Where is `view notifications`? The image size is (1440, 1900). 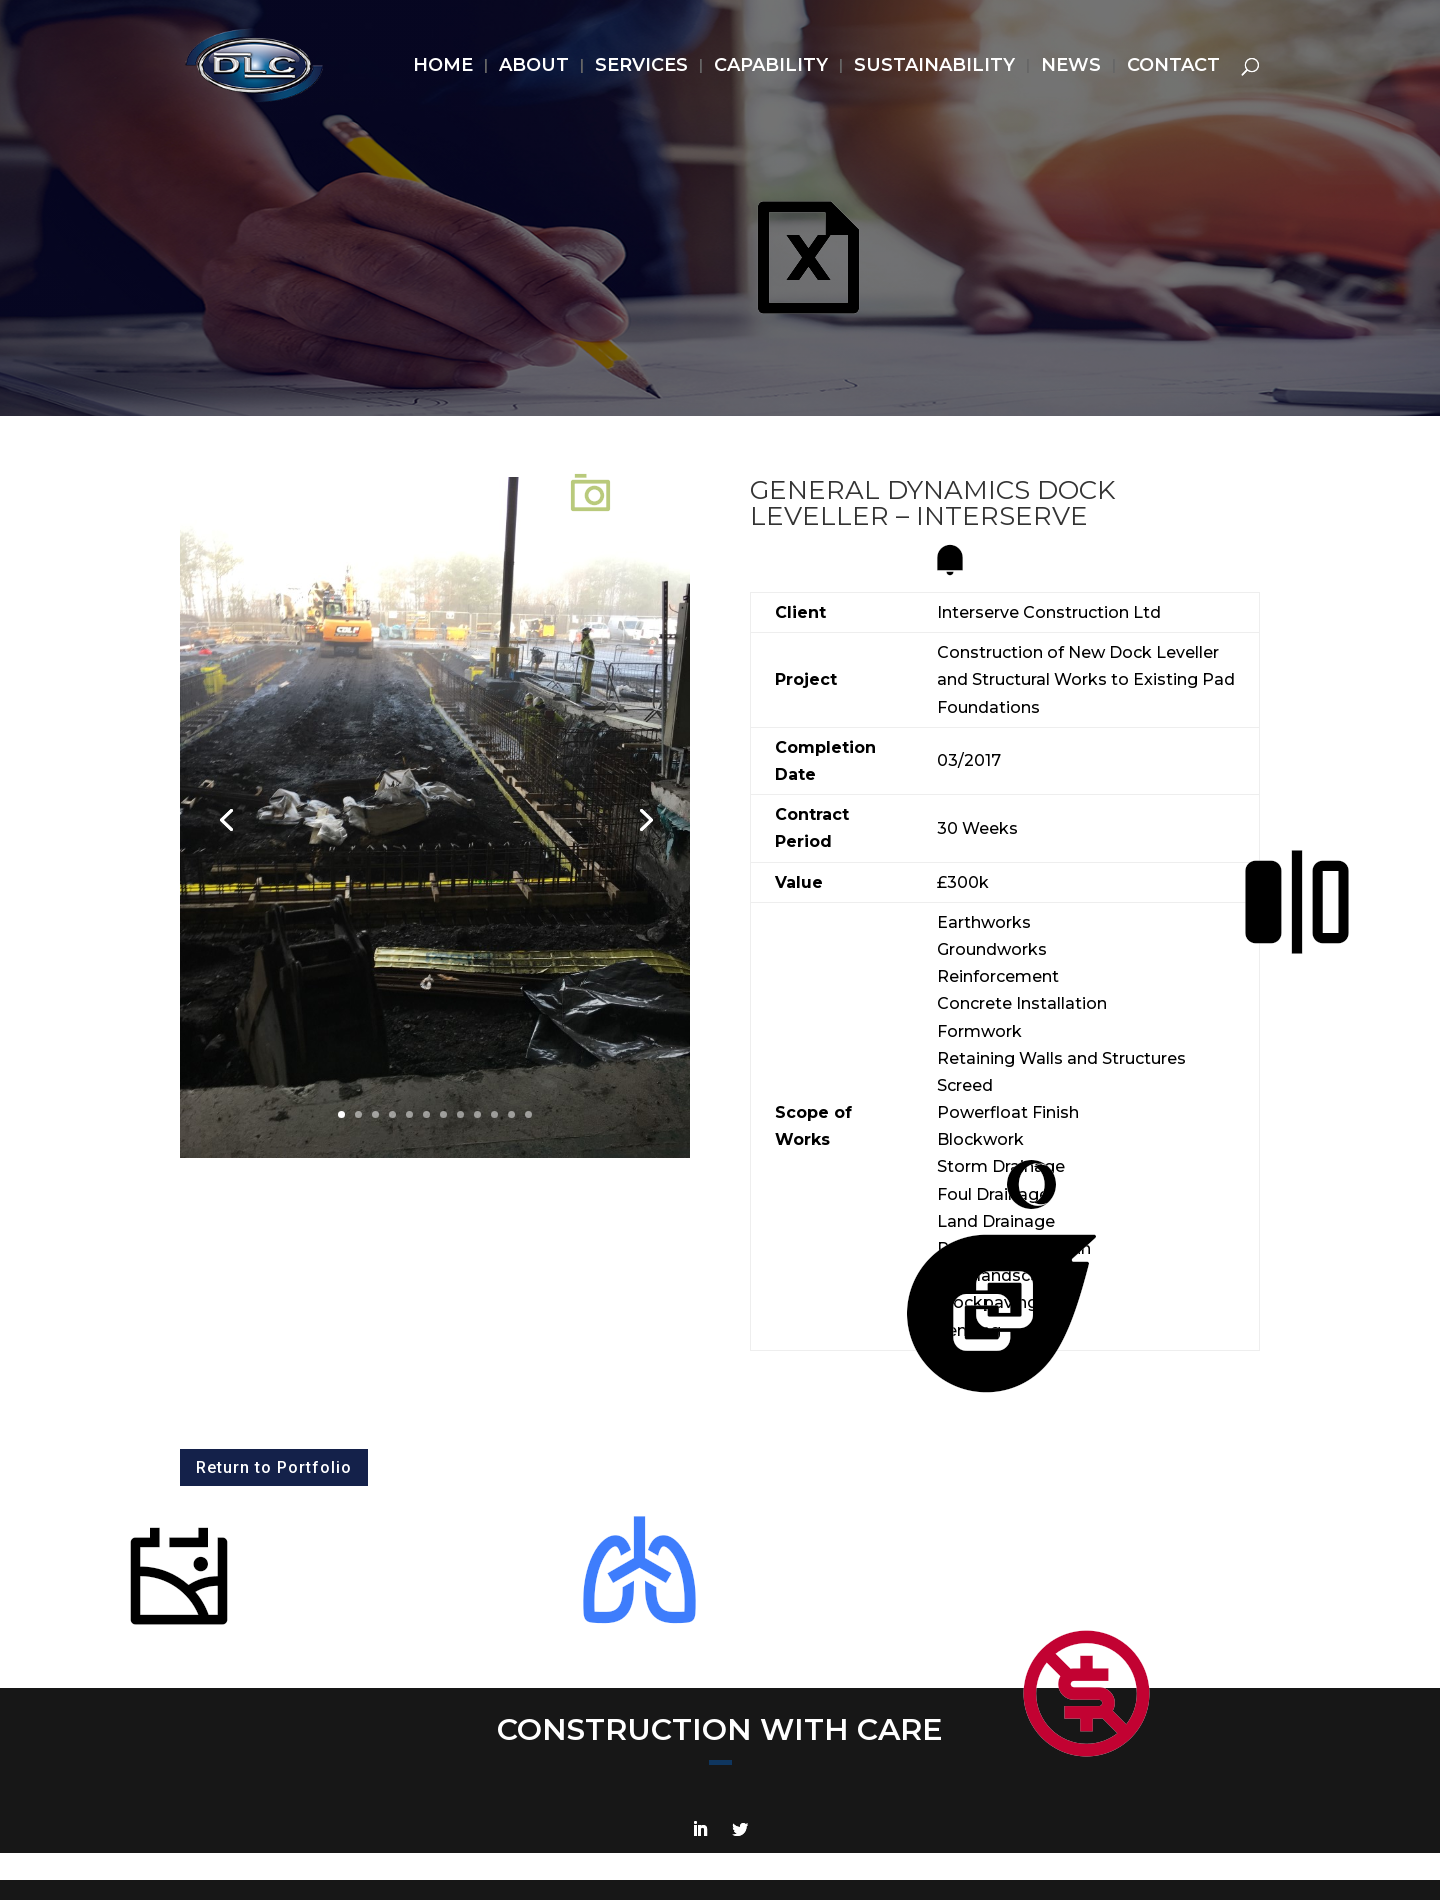
view notifications is located at coordinates (950, 559).